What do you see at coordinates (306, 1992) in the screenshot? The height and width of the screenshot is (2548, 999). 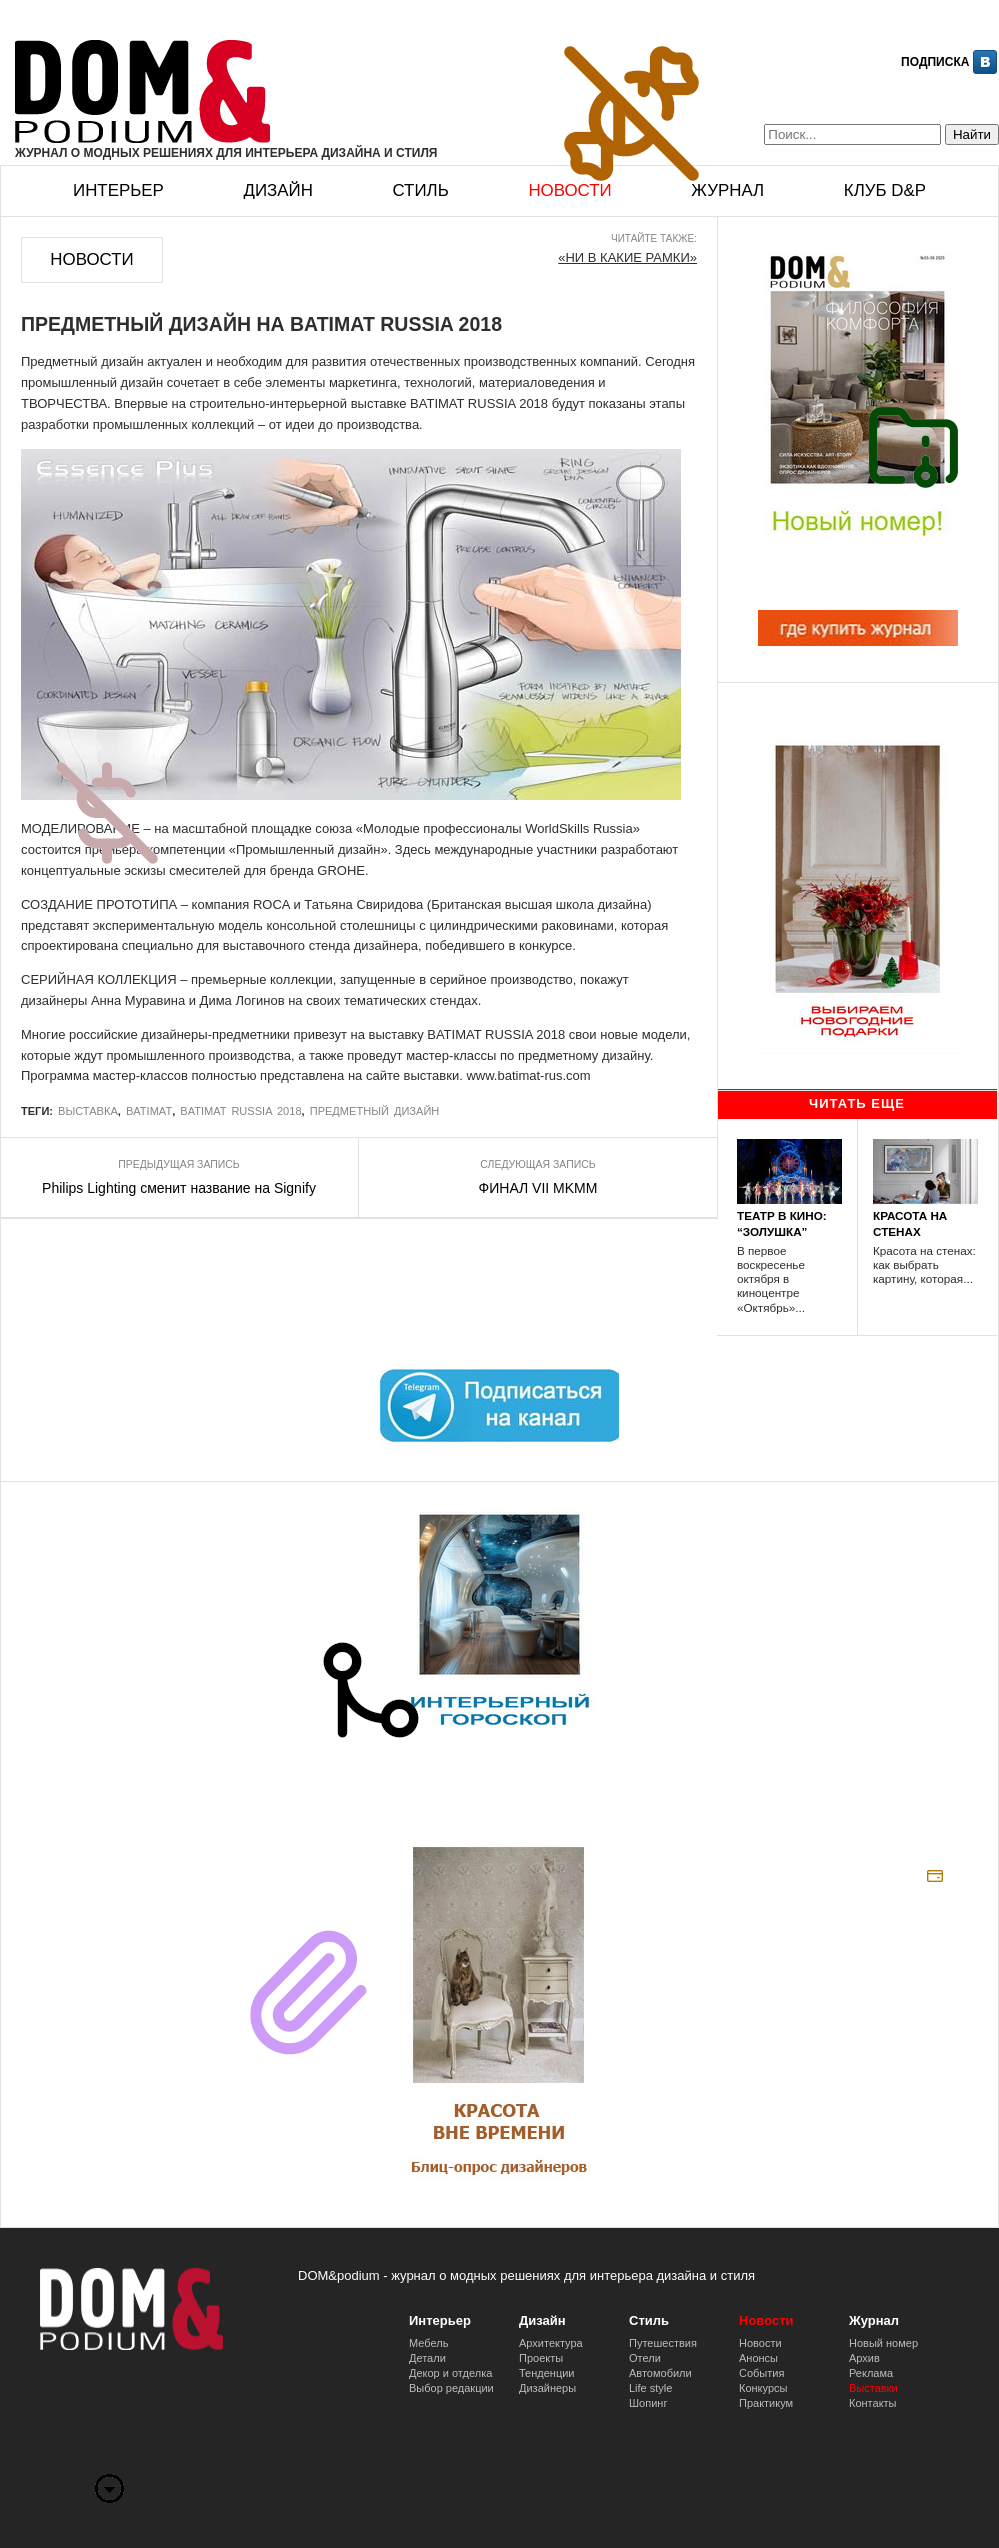 I see `attach a file to your message` at bounding box center [306, 1992].